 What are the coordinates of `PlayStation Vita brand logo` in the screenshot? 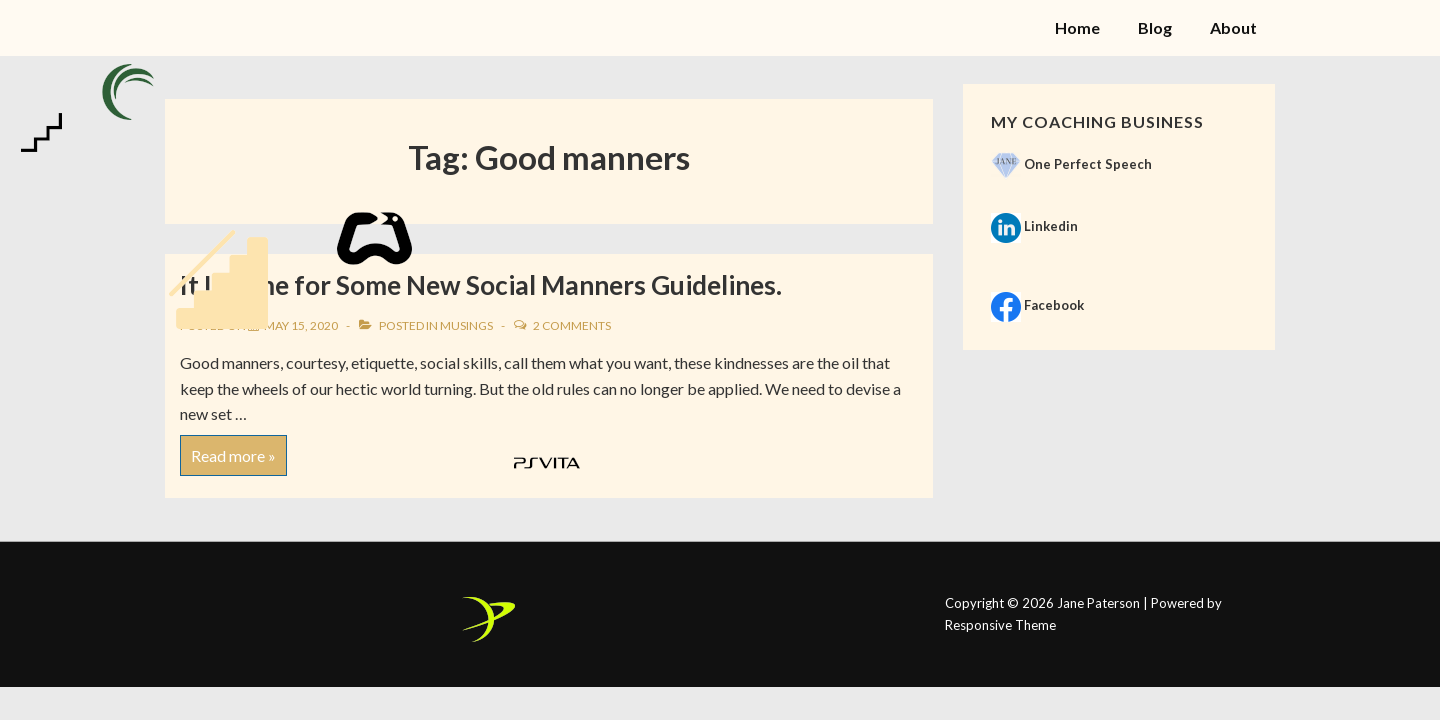 It's located at (547, 463).